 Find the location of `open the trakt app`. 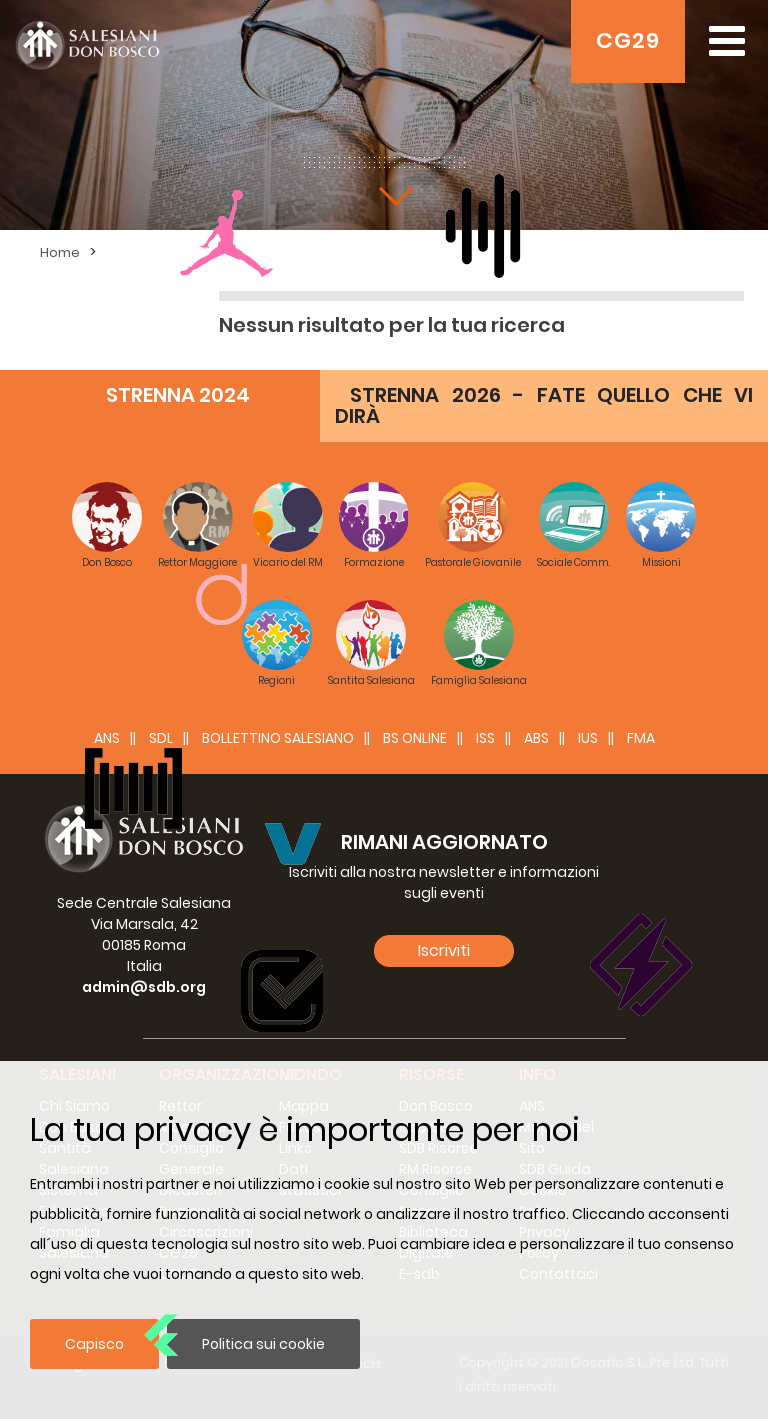

open the trakt app is located at coordinates (282, 991).